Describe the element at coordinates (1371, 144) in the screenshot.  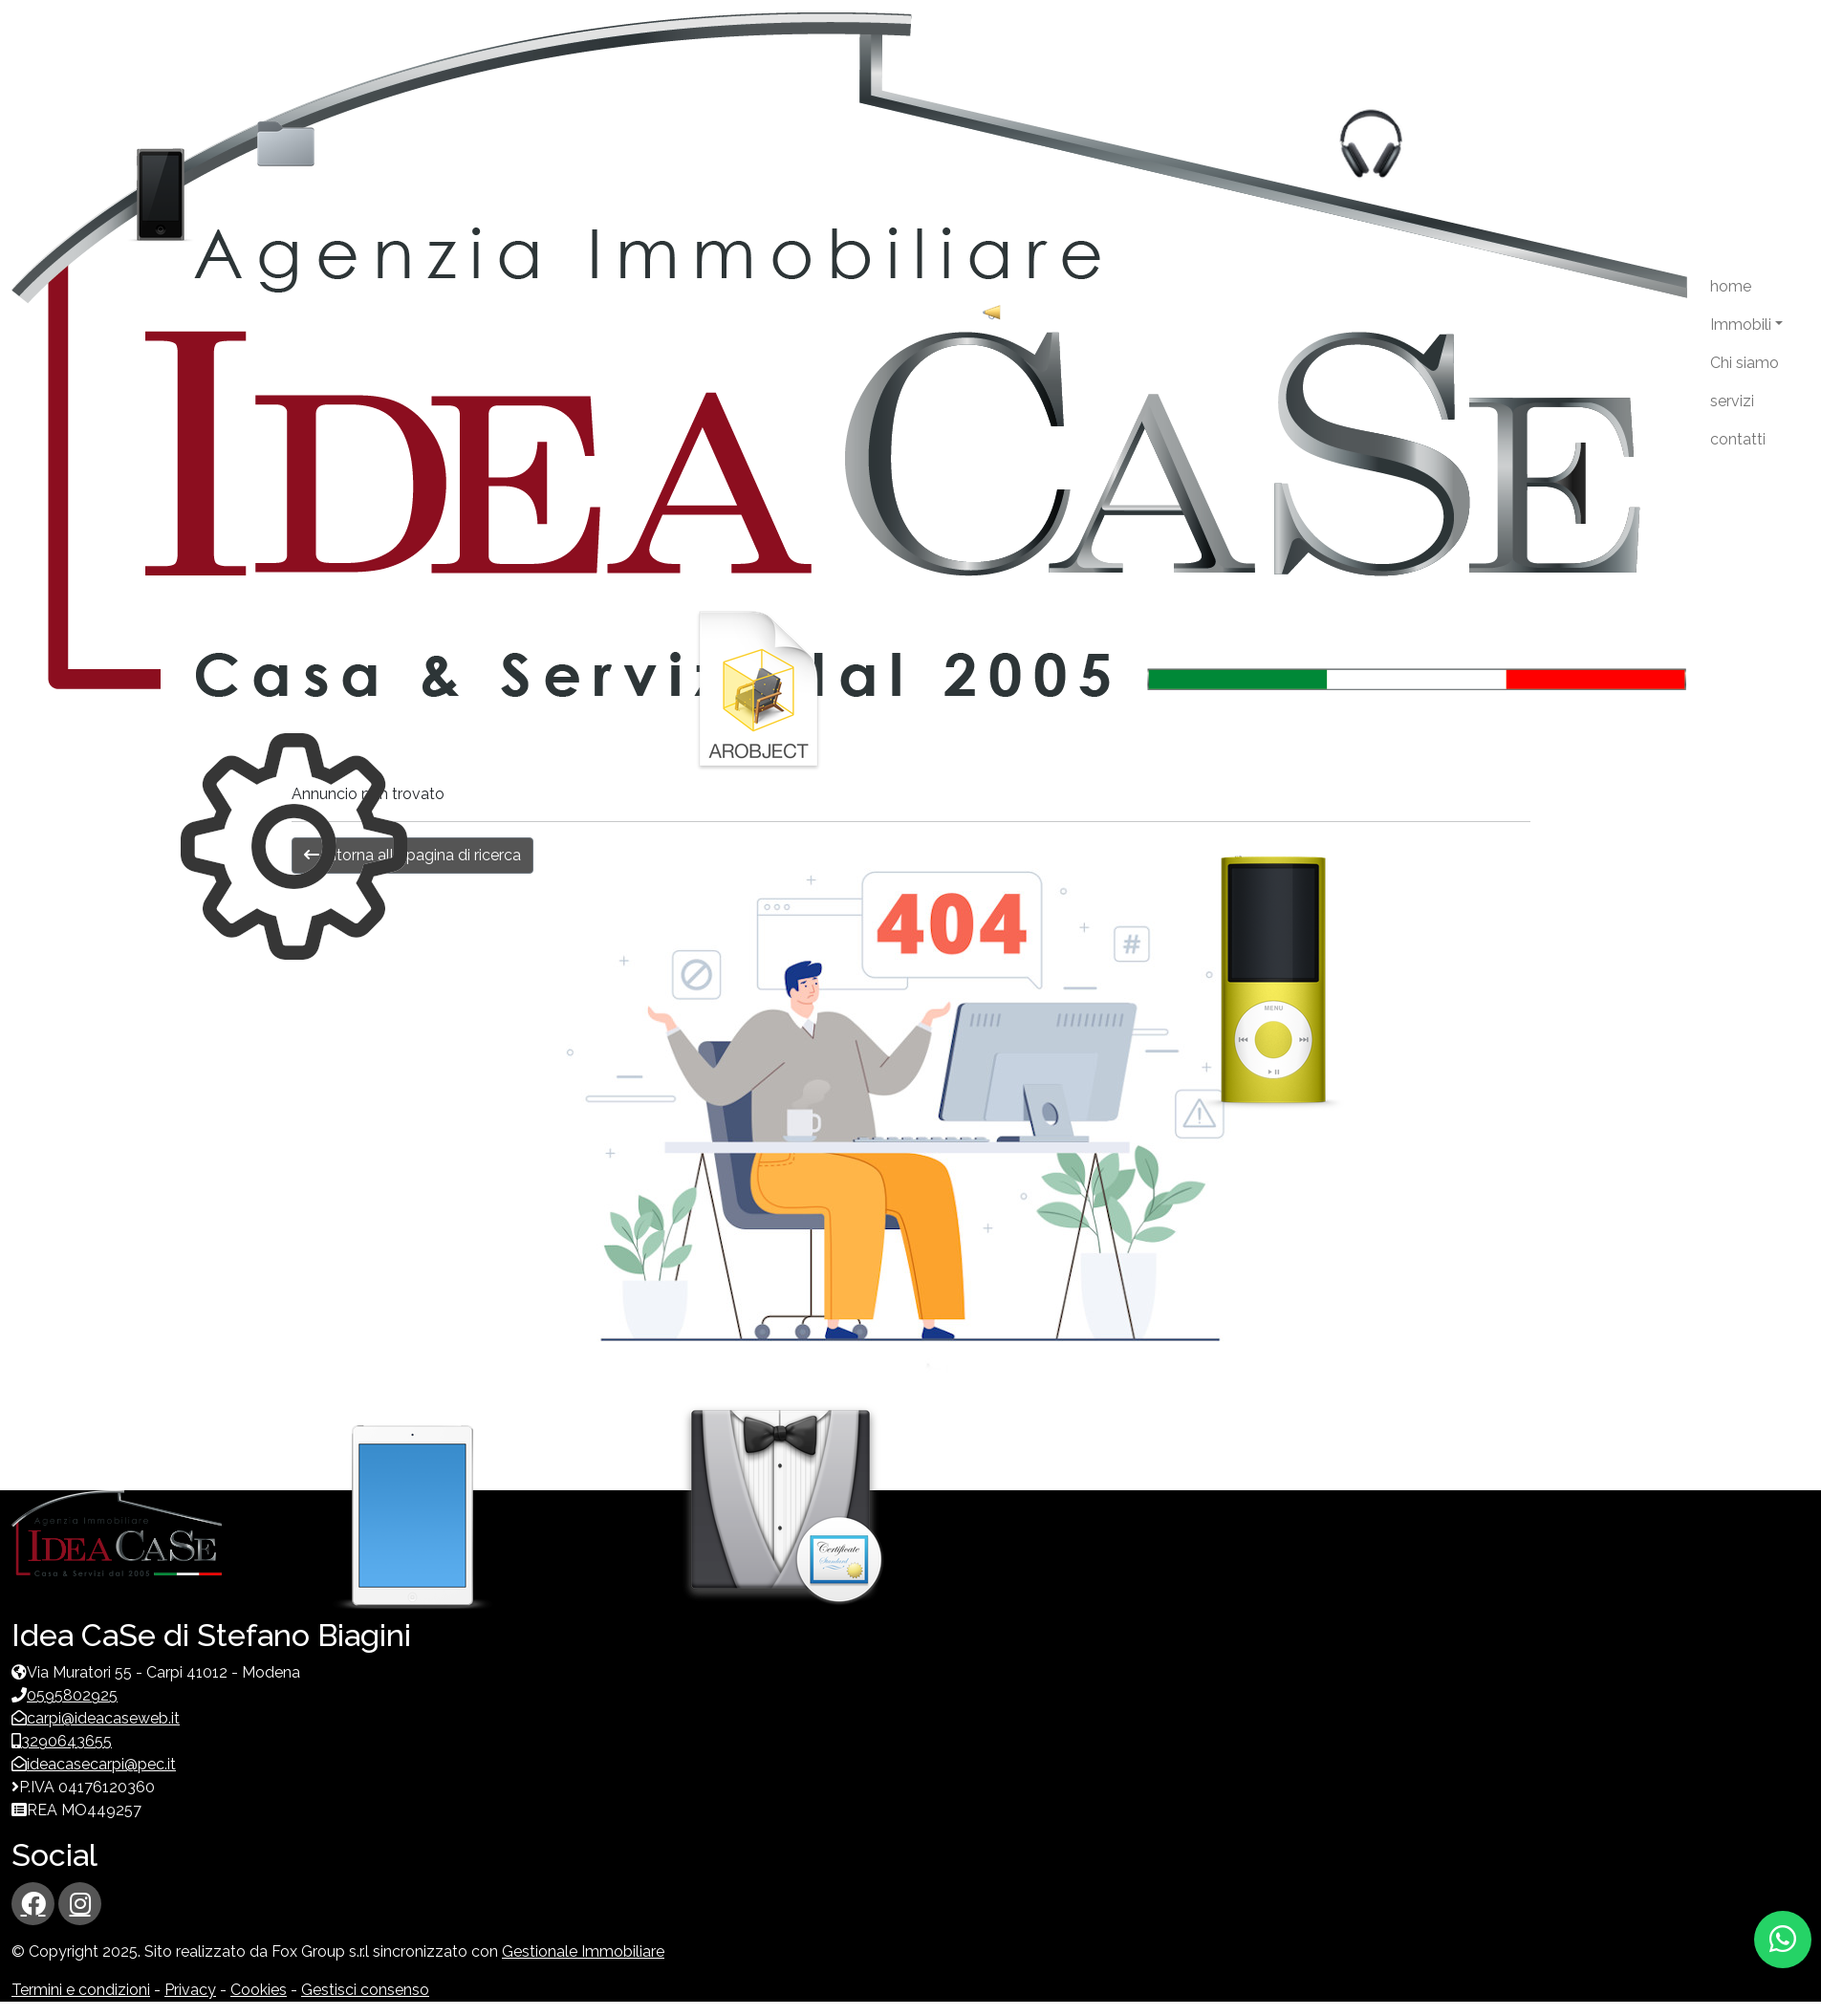
I see `connect or manage bluetooth headphones` at that location.